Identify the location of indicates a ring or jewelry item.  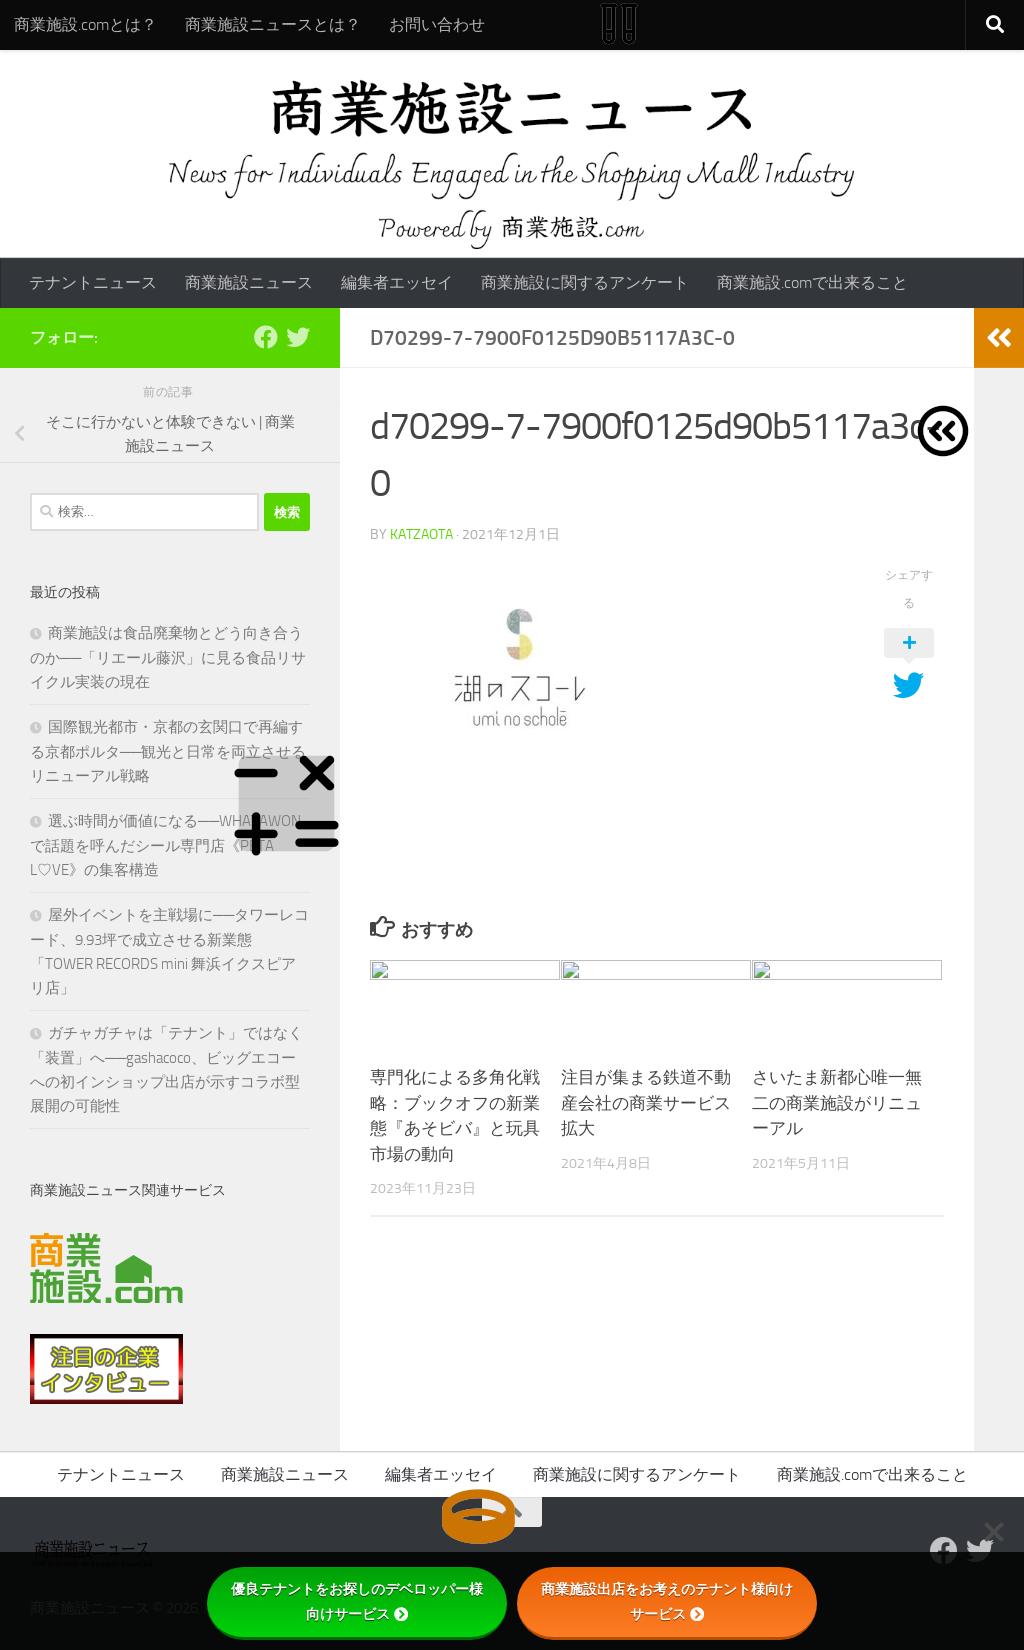
(478, 1516).